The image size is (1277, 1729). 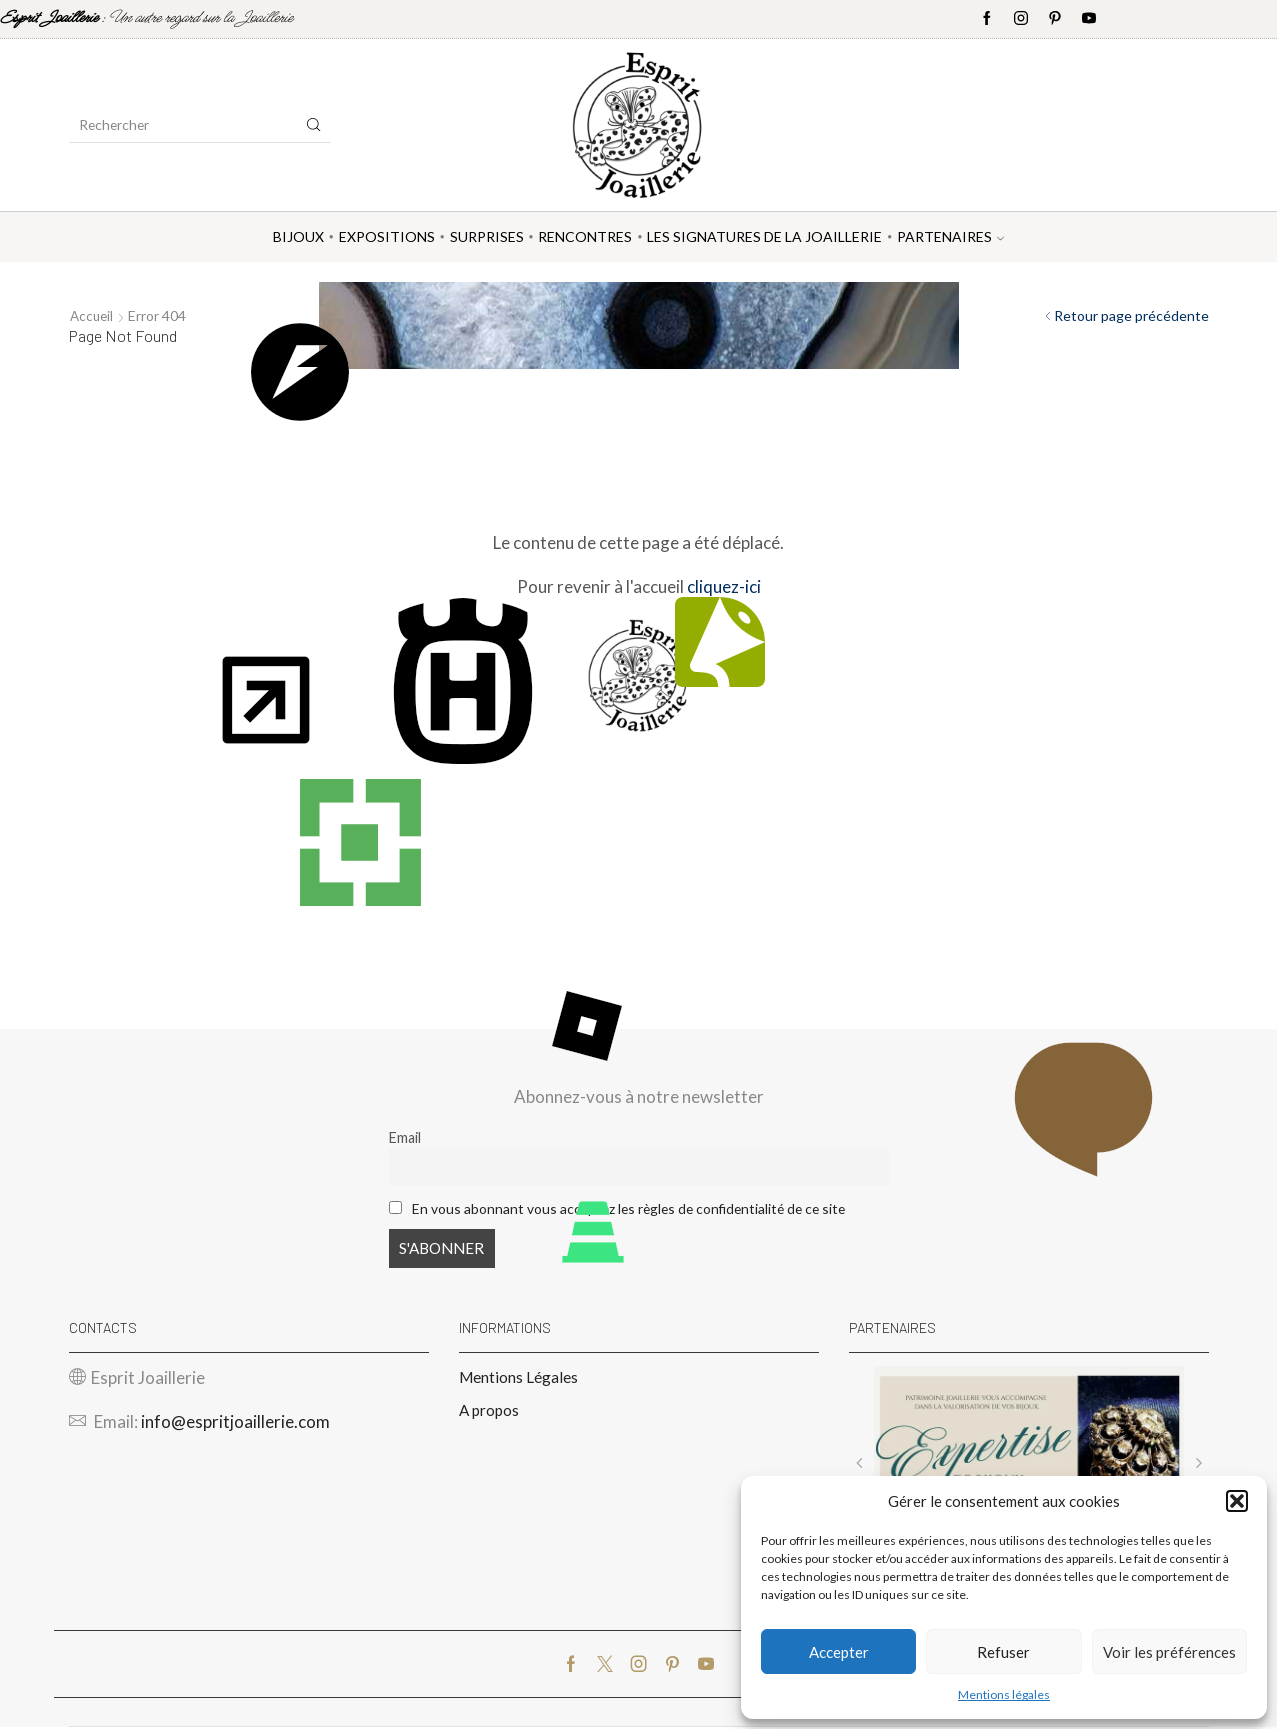 What do you see at coordinates (266, 700) in the screenshot?
I see `open link in new window` at bounding box center [266, 700].